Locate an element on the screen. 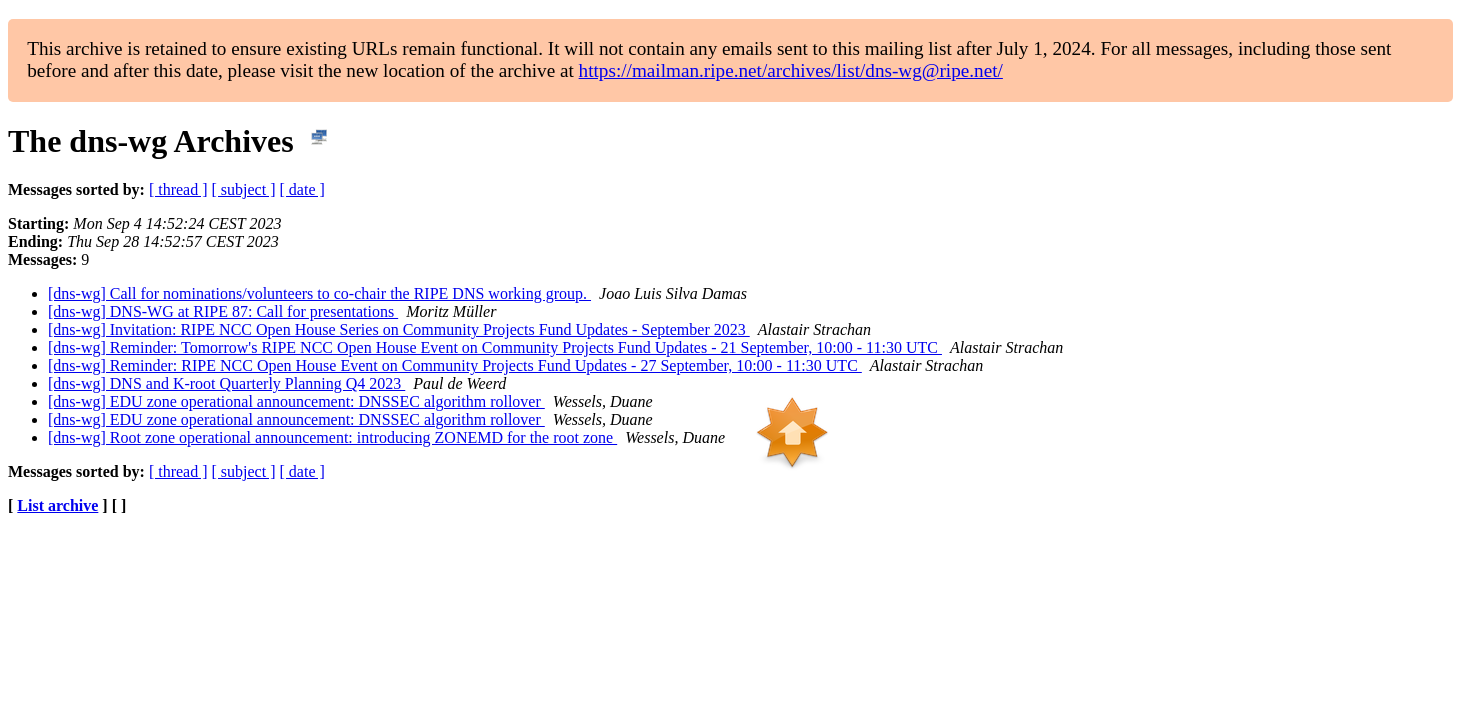 The image size is (1461, 720). indicates data is being transmitted over the network is located at coordinates (319, 137).